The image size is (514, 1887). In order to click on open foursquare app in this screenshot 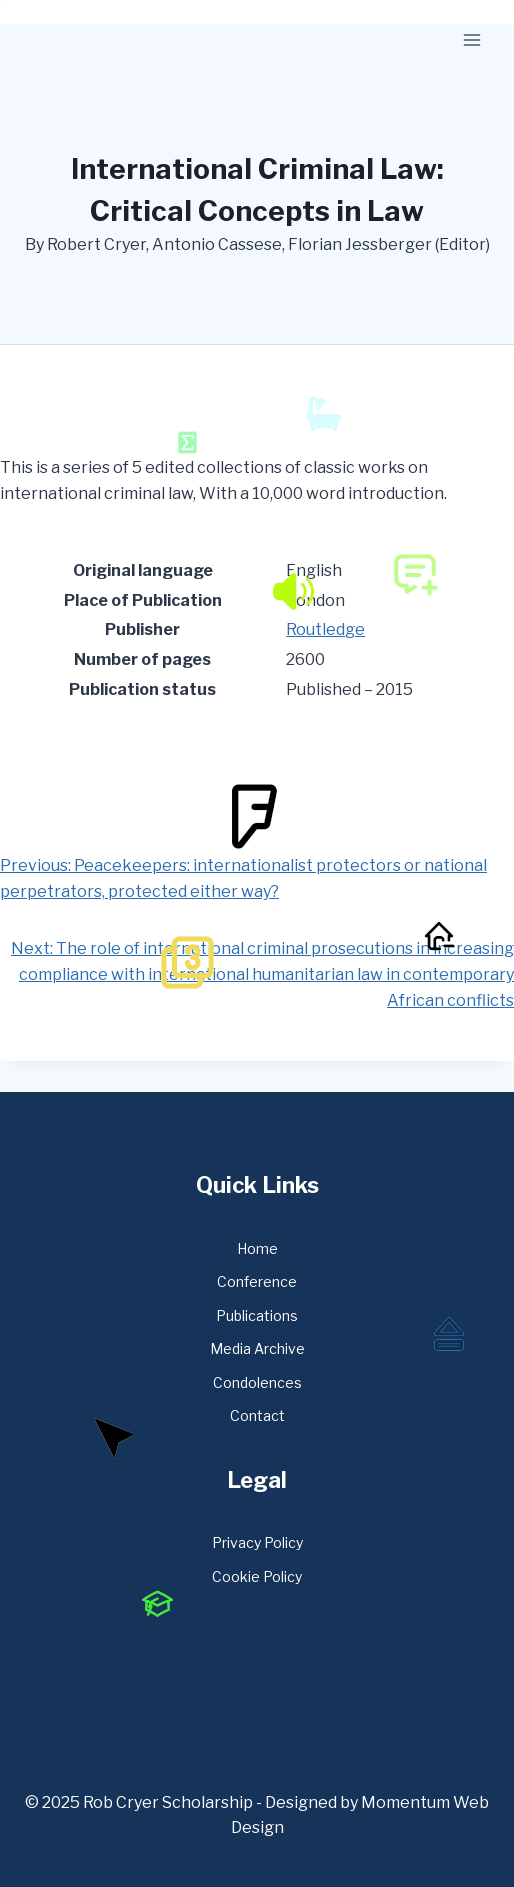, I will do `click(254, 816)`.